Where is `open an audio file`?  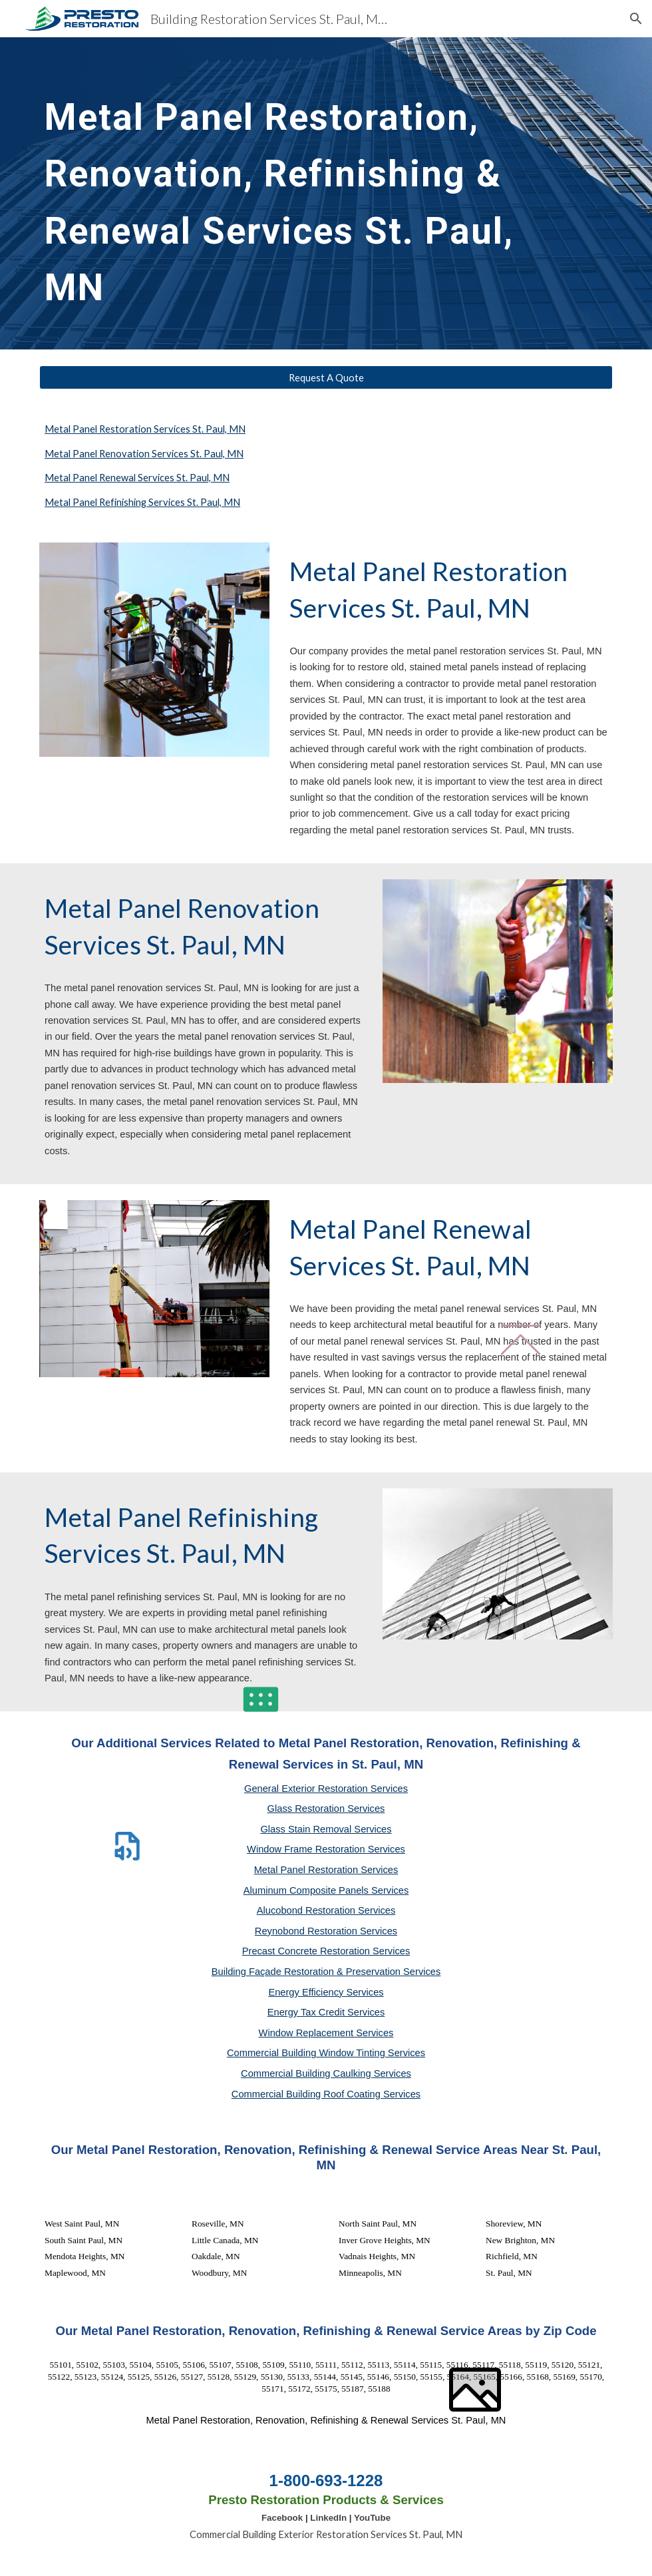 open an audio file is located at coordinates (127, 1846).